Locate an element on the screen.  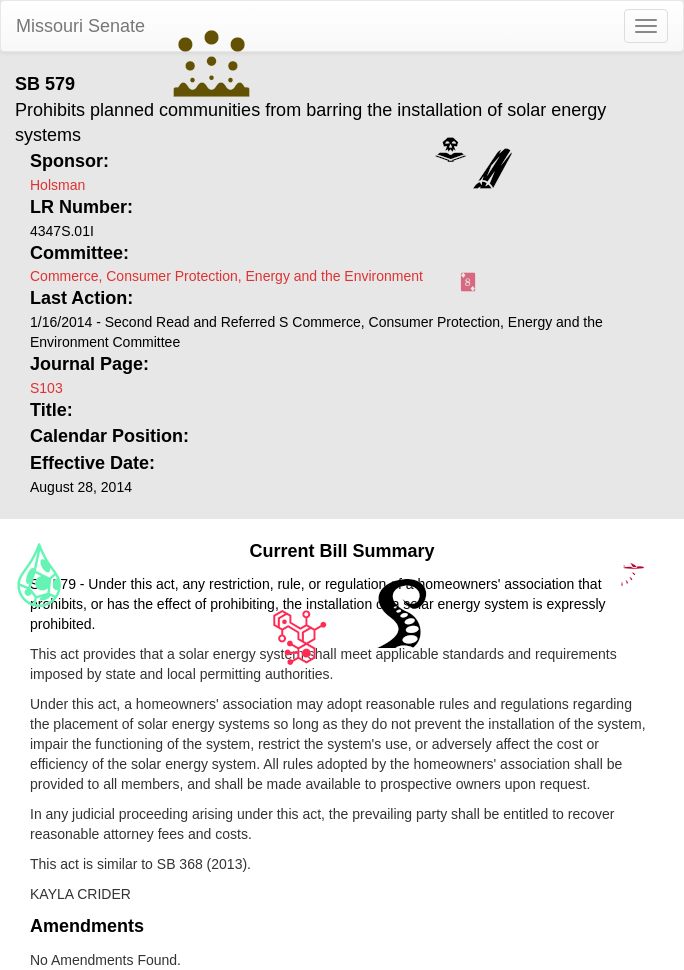
indicates lava or molten terrain hazard is located at coordinates (211, 63).